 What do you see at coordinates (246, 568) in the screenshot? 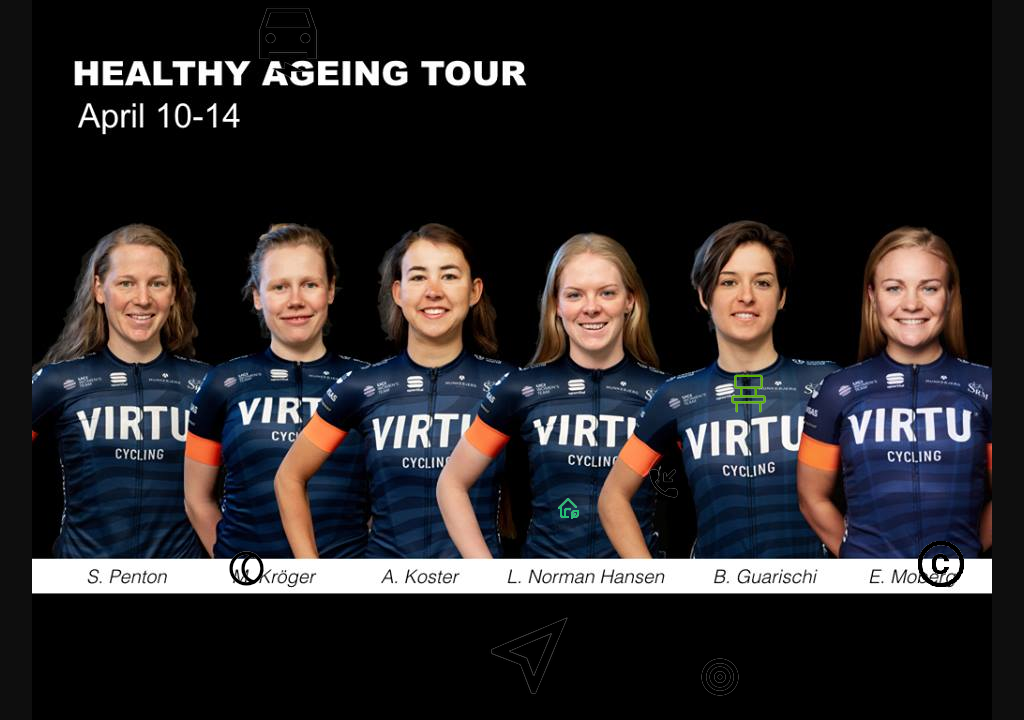
I see `toggle dark mode or night theme` at bounding box center [246, 568].